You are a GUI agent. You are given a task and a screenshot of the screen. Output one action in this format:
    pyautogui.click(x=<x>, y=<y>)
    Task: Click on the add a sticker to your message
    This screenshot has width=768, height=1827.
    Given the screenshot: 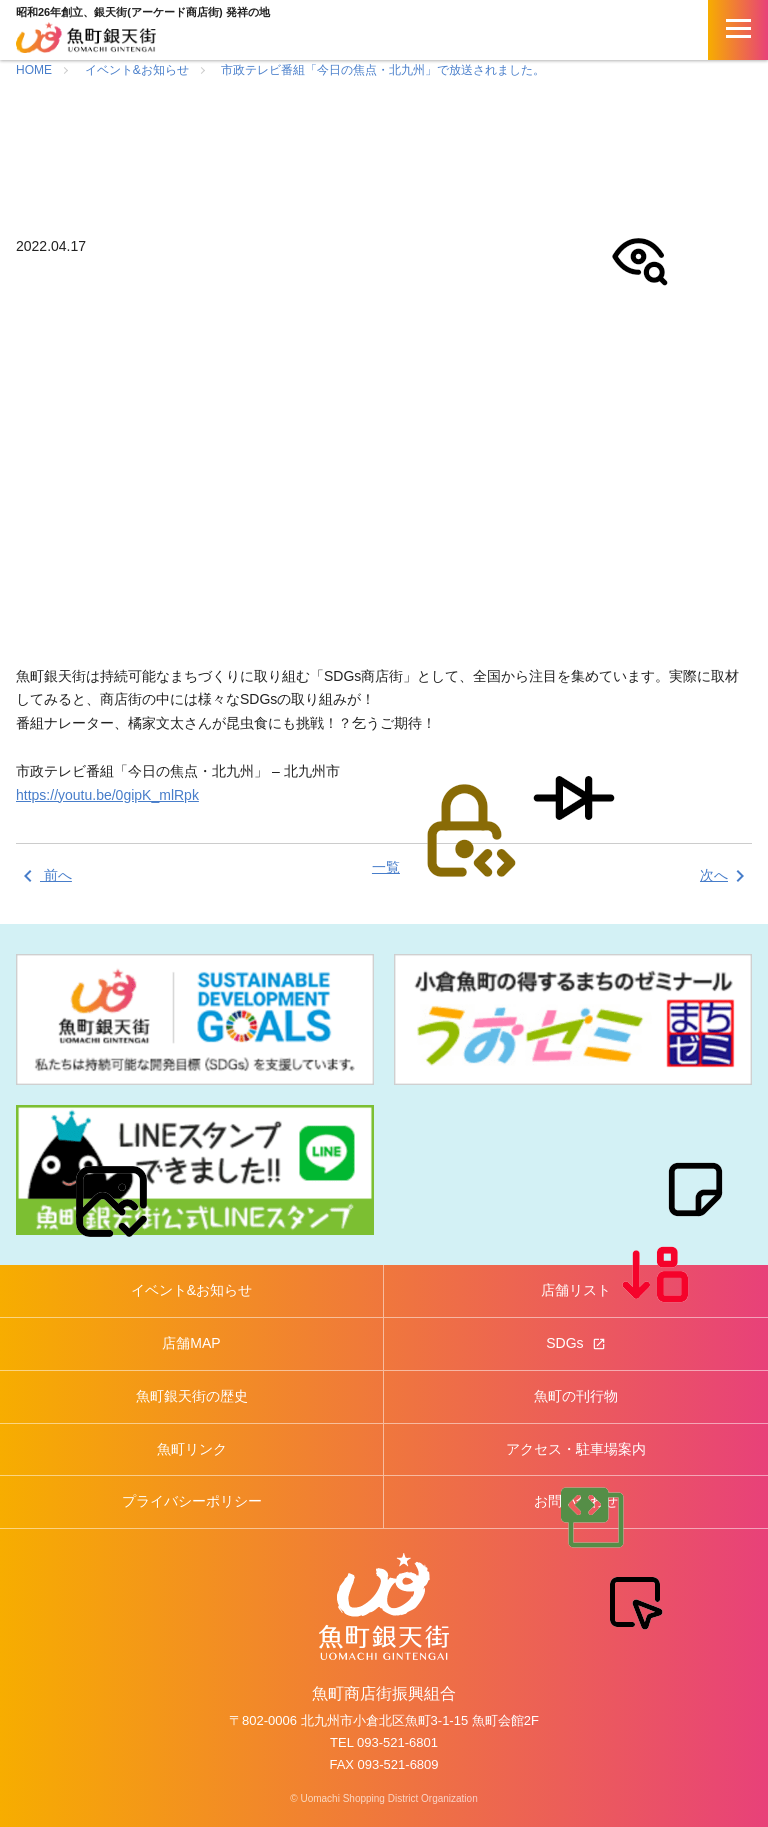 What is the action you would take?
    pyautogui.click(x=695, y=1189)
    